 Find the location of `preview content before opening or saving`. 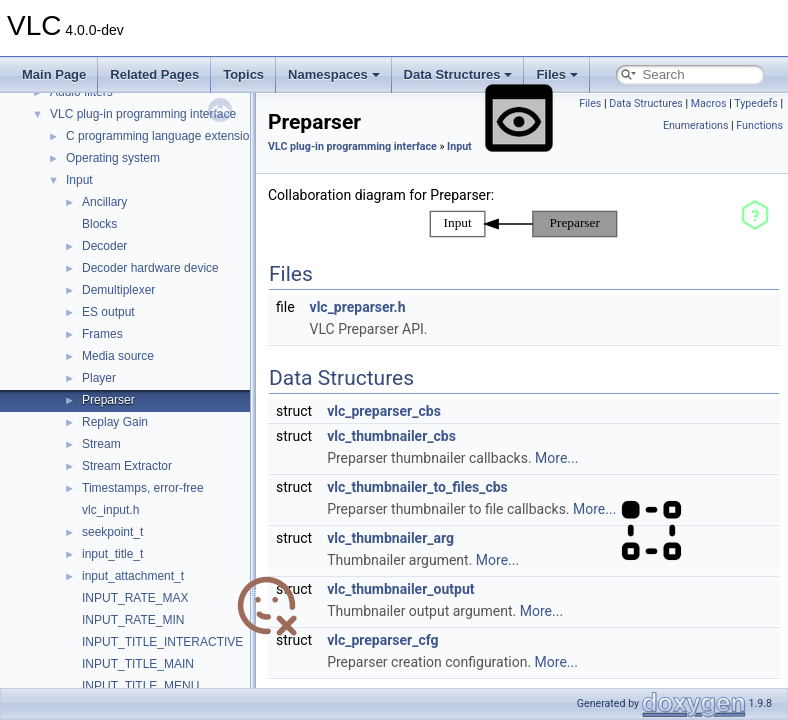

preview content before opening or saving is located at coordinates (519, 118).